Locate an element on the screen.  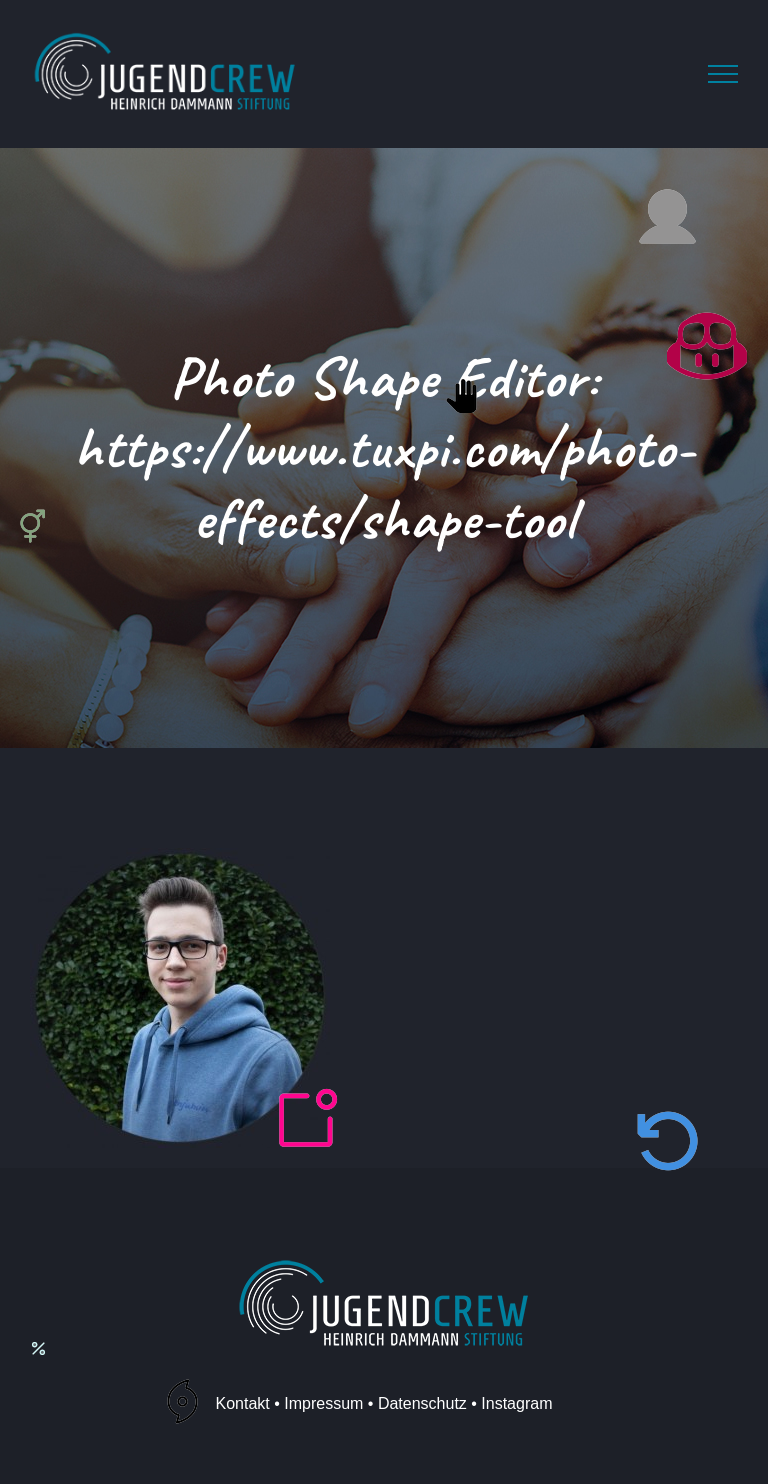
view your profile is located at coordinates (667, 217).